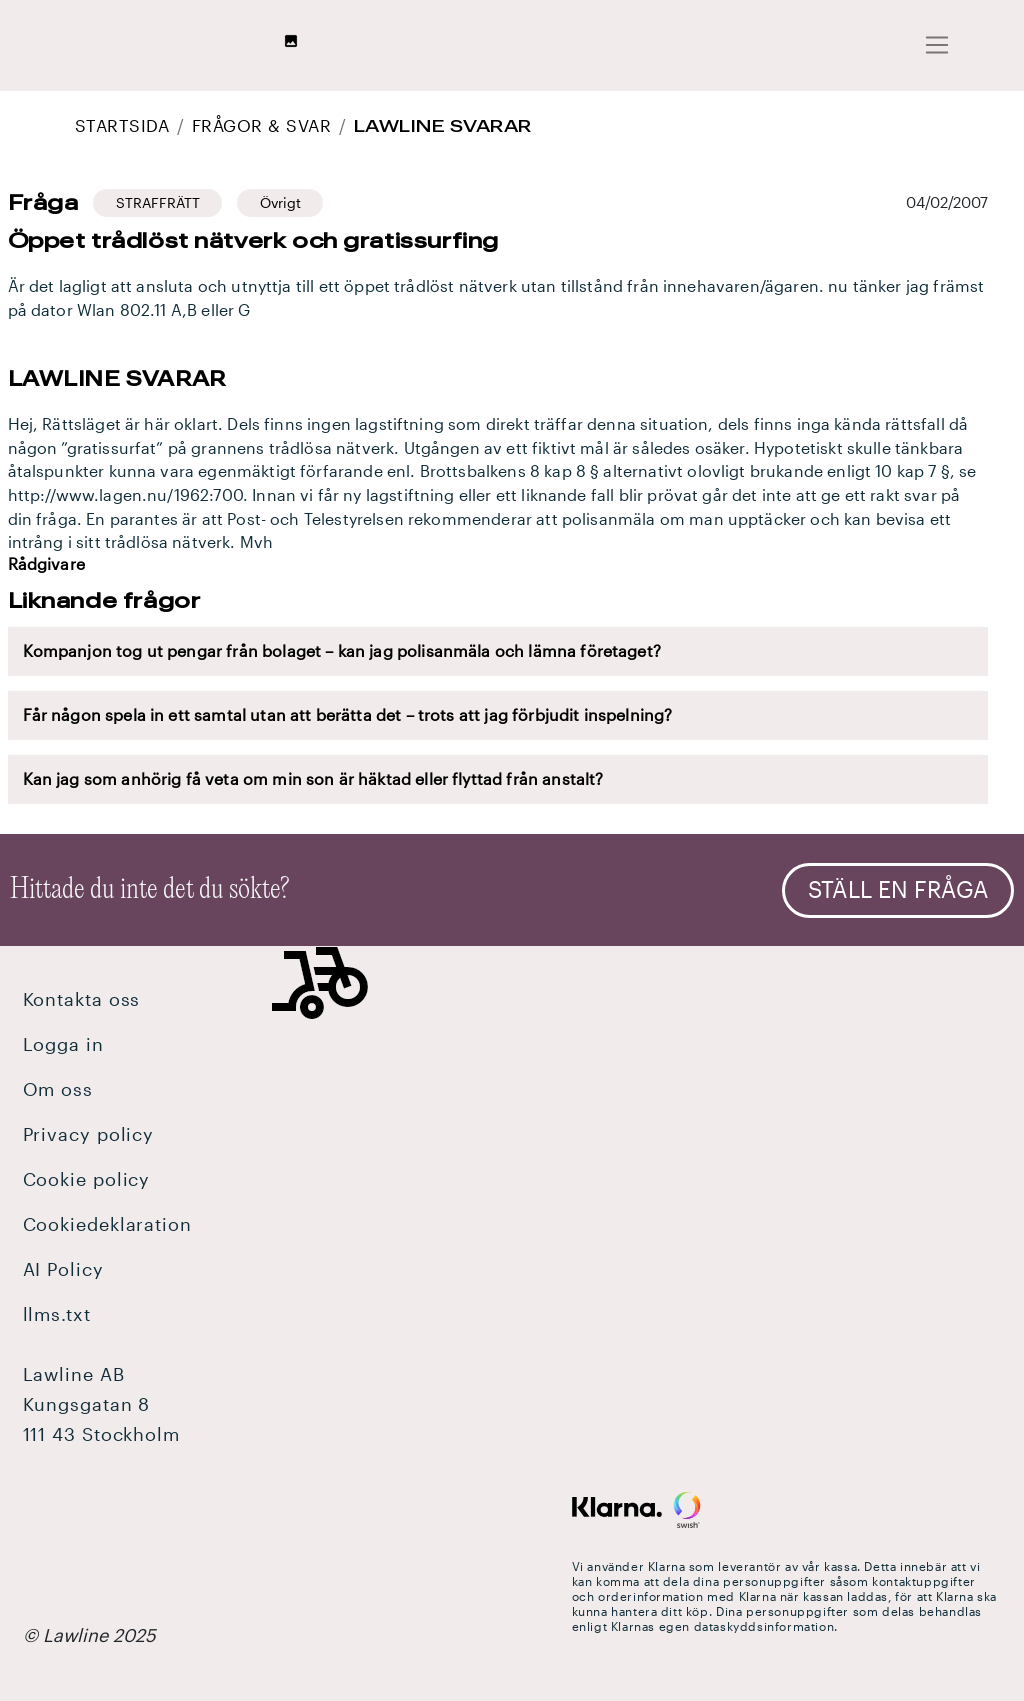  What do you see at coordinates (320, 983) in the screenshot?
I see `view bike and scooter rental options` at bounding box center [320, 983].